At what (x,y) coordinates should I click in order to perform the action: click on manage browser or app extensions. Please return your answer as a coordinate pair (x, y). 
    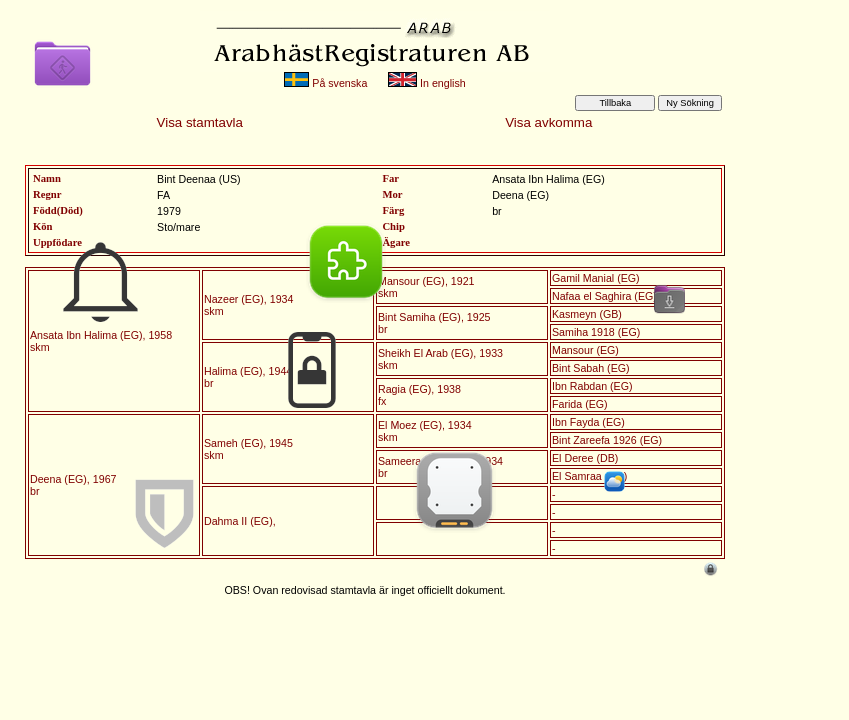
    Looking at the image, I should click on (346, 263).